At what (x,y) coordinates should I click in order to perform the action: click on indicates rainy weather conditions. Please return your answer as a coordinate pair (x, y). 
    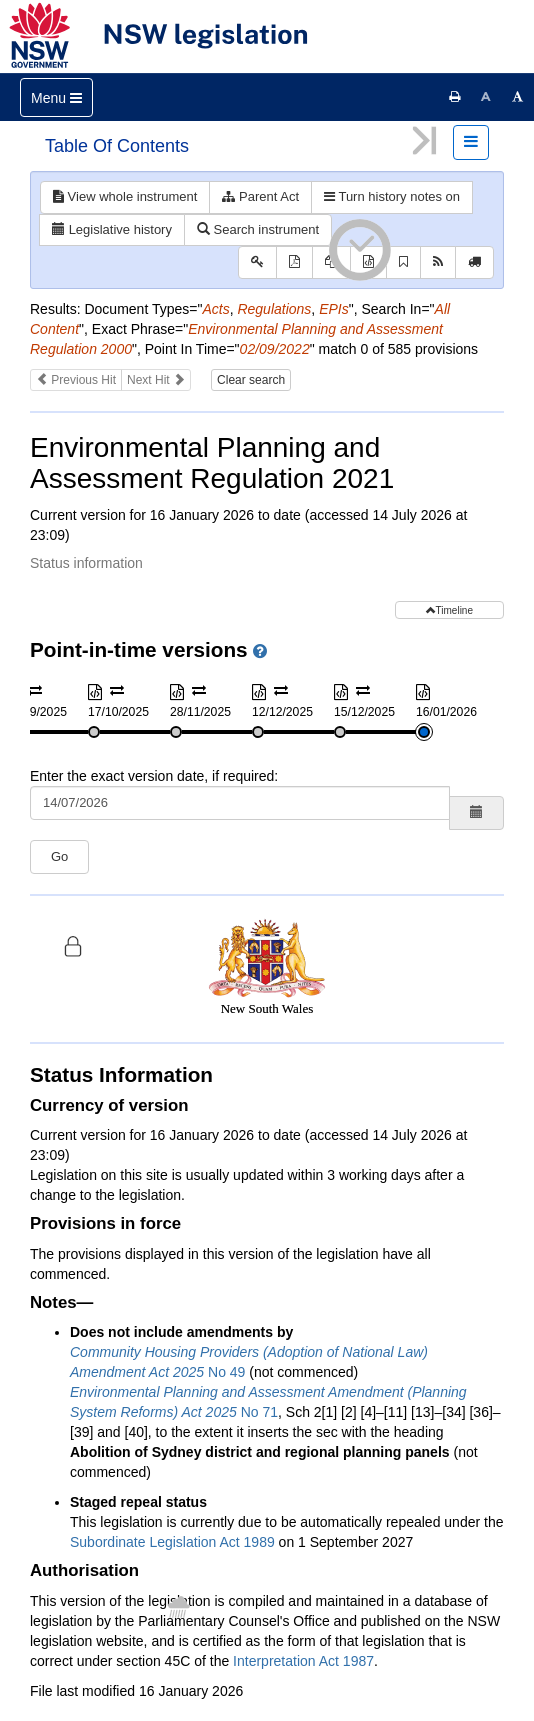
    Looking at the image, I should click on (179, 1607).